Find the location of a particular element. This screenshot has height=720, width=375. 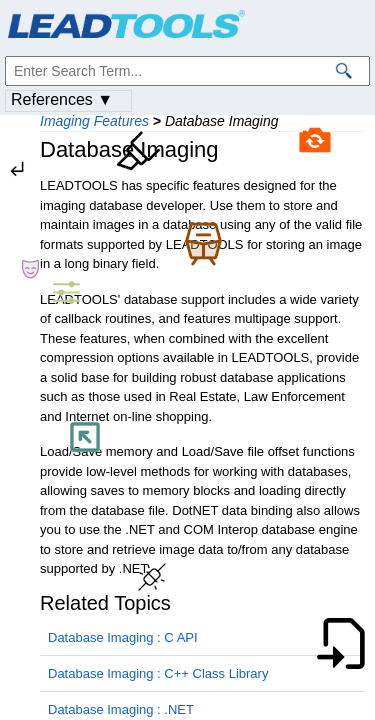

switch between front and rear camera is located at coordinates (315, 140).